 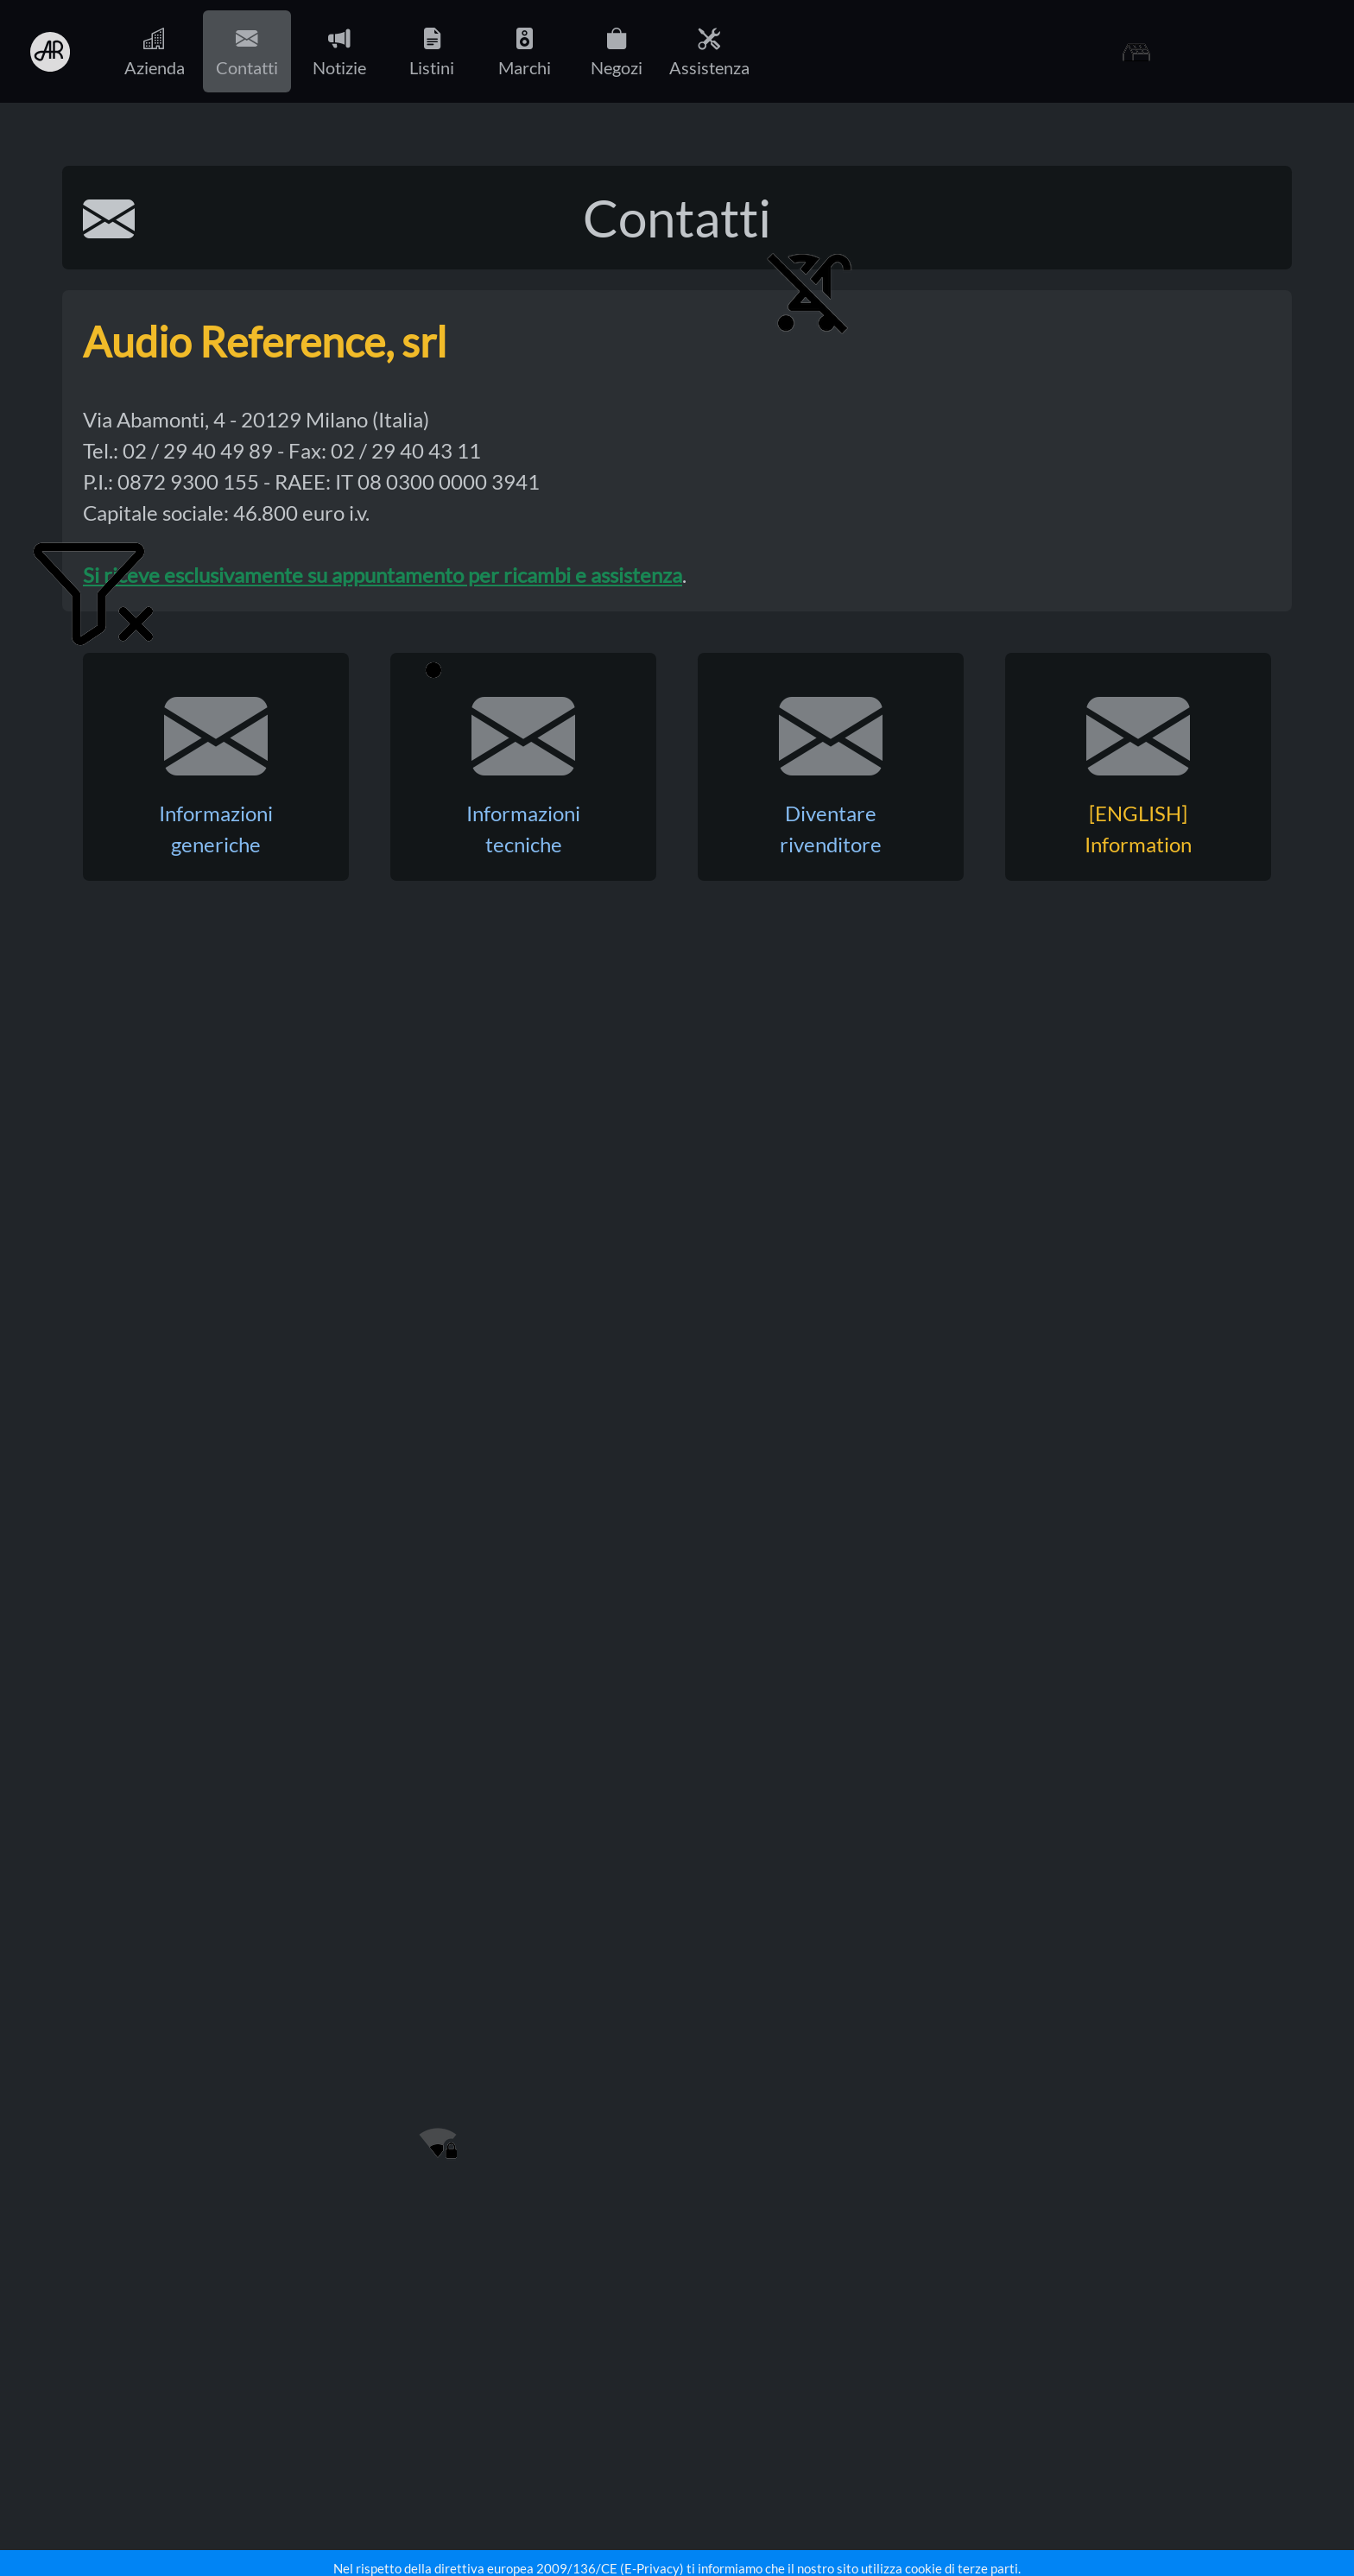 What do you see at coordinates (89, 590) in the screenshot?
I see `clear all active filters` at bounding box center [89, 590].